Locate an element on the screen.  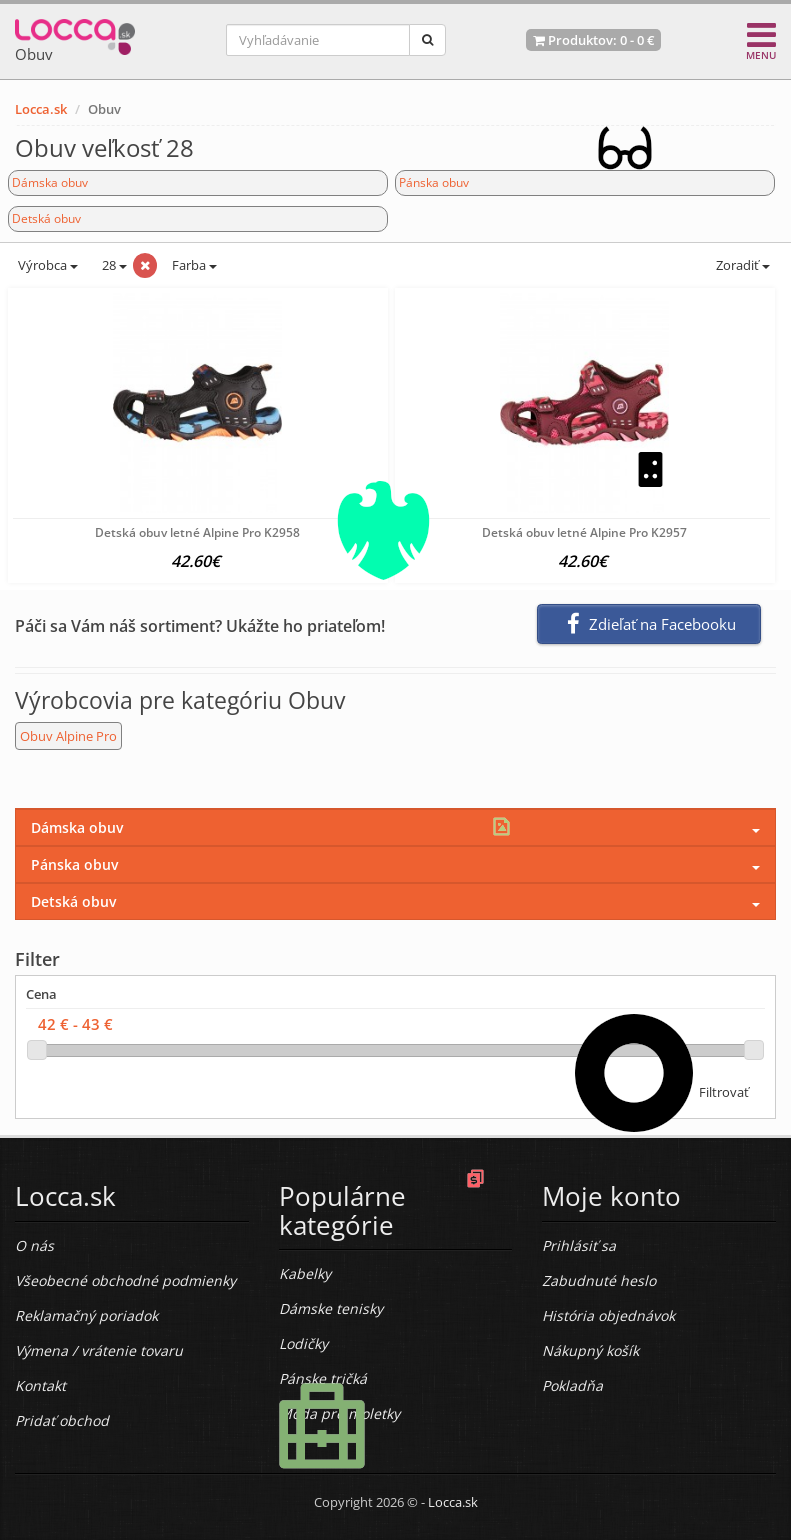
access work or business documents is located at coordinates (322, 1430).